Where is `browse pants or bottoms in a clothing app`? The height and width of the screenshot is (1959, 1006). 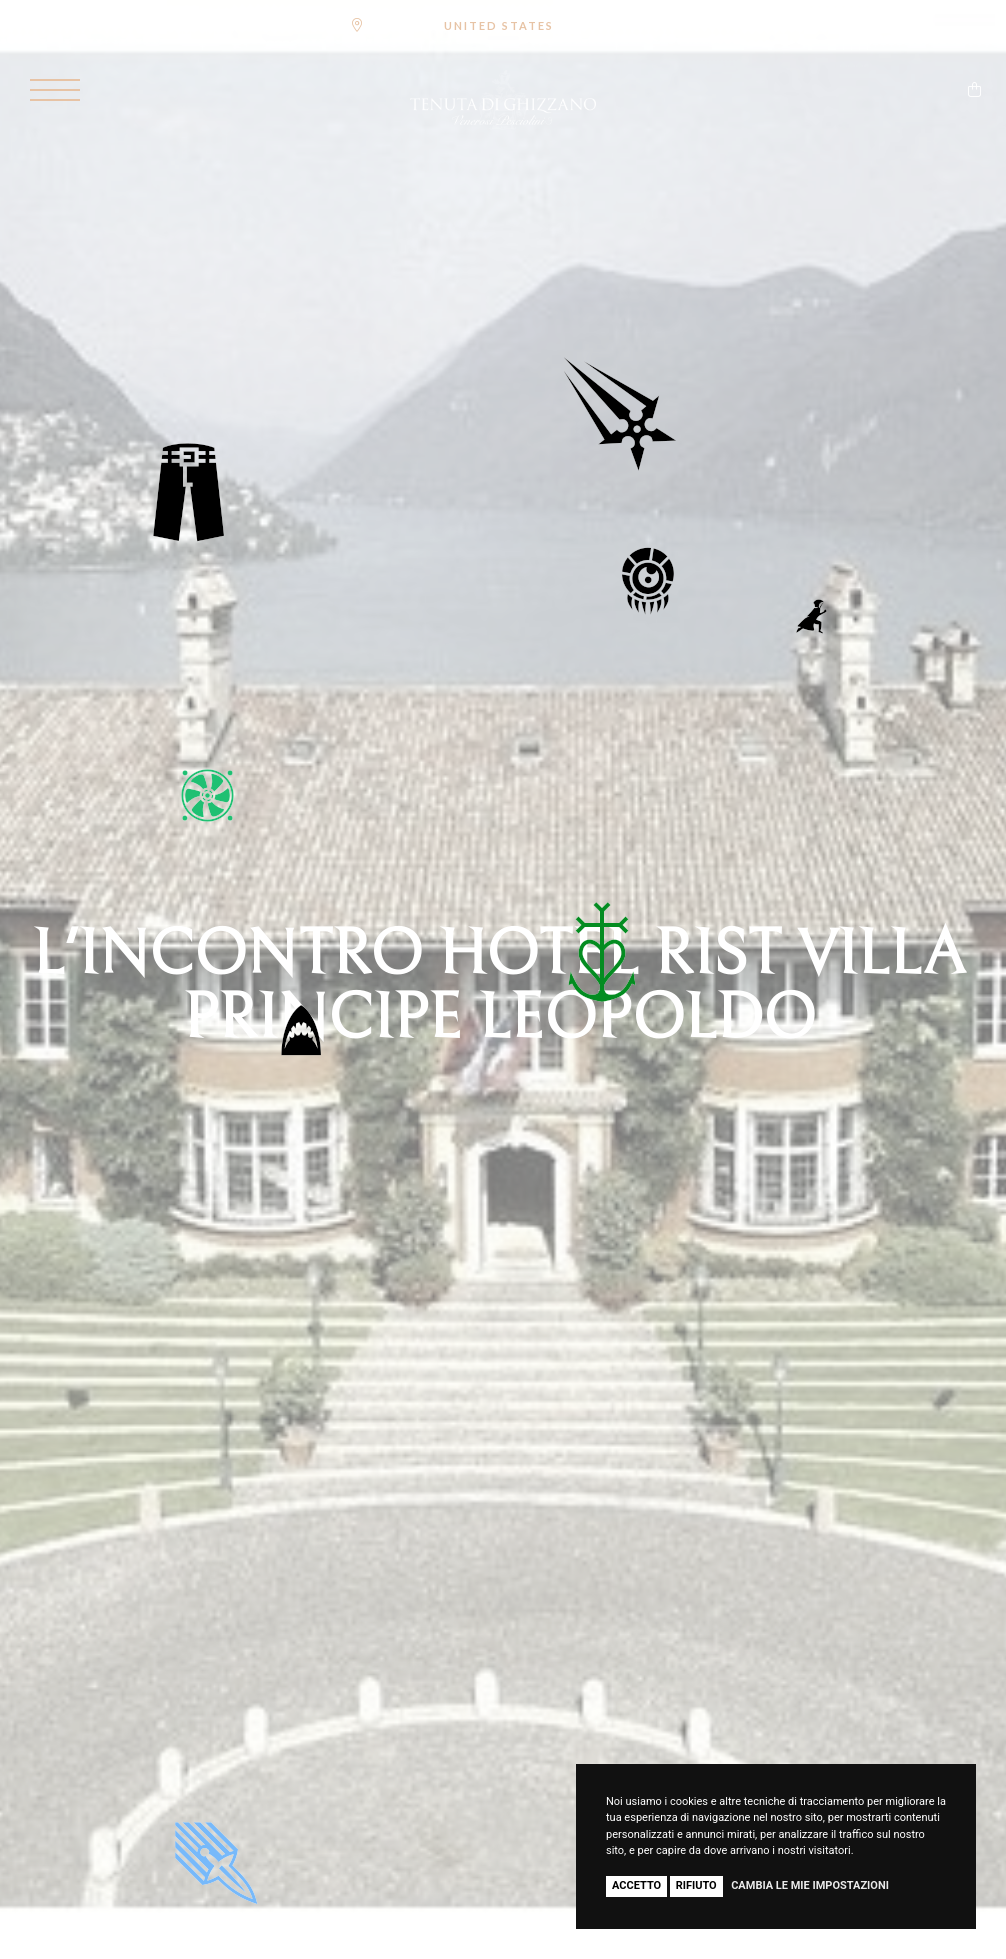
browse pants or bottoms in a clothing app is located at coordinates (187, 492).